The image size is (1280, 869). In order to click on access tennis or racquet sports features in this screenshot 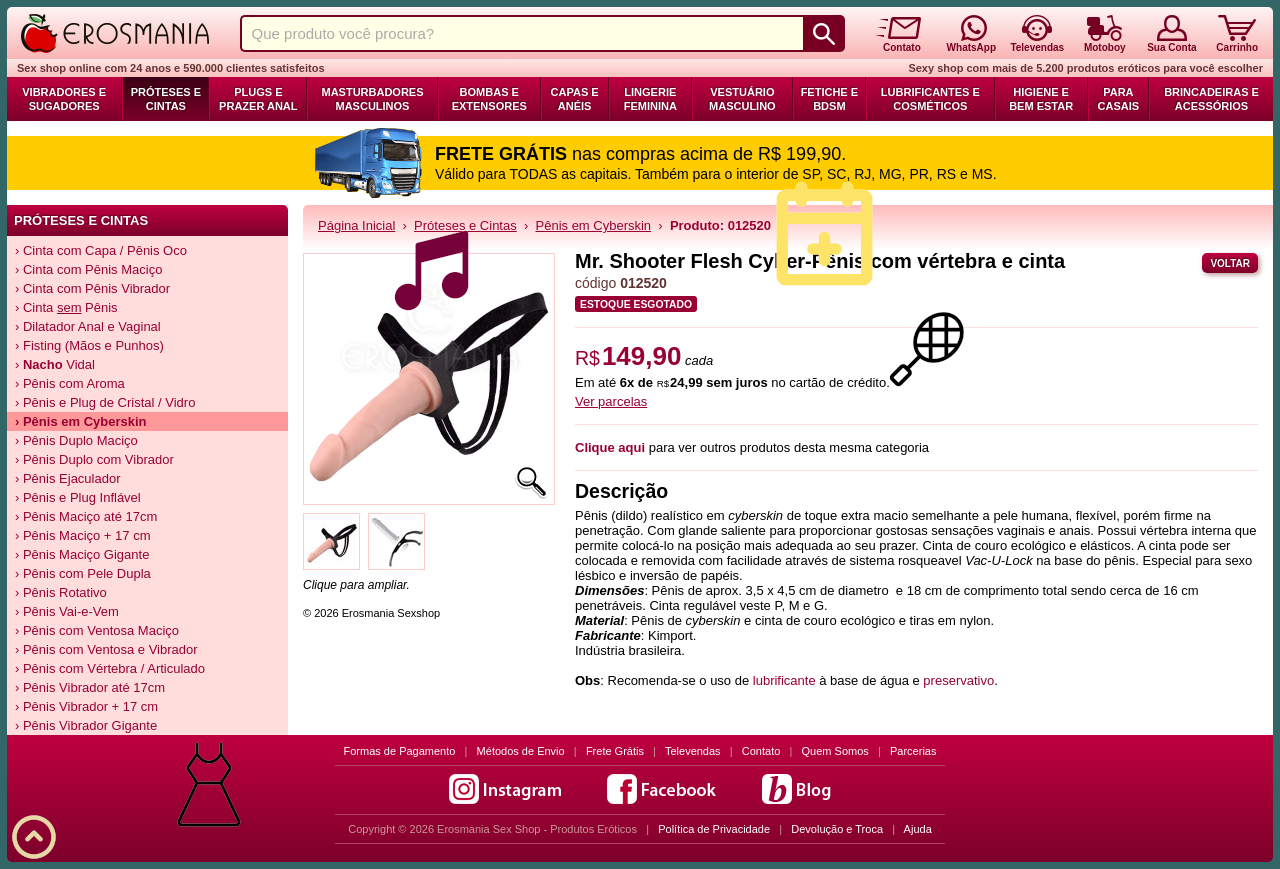, I will do `click(925, 350)`.